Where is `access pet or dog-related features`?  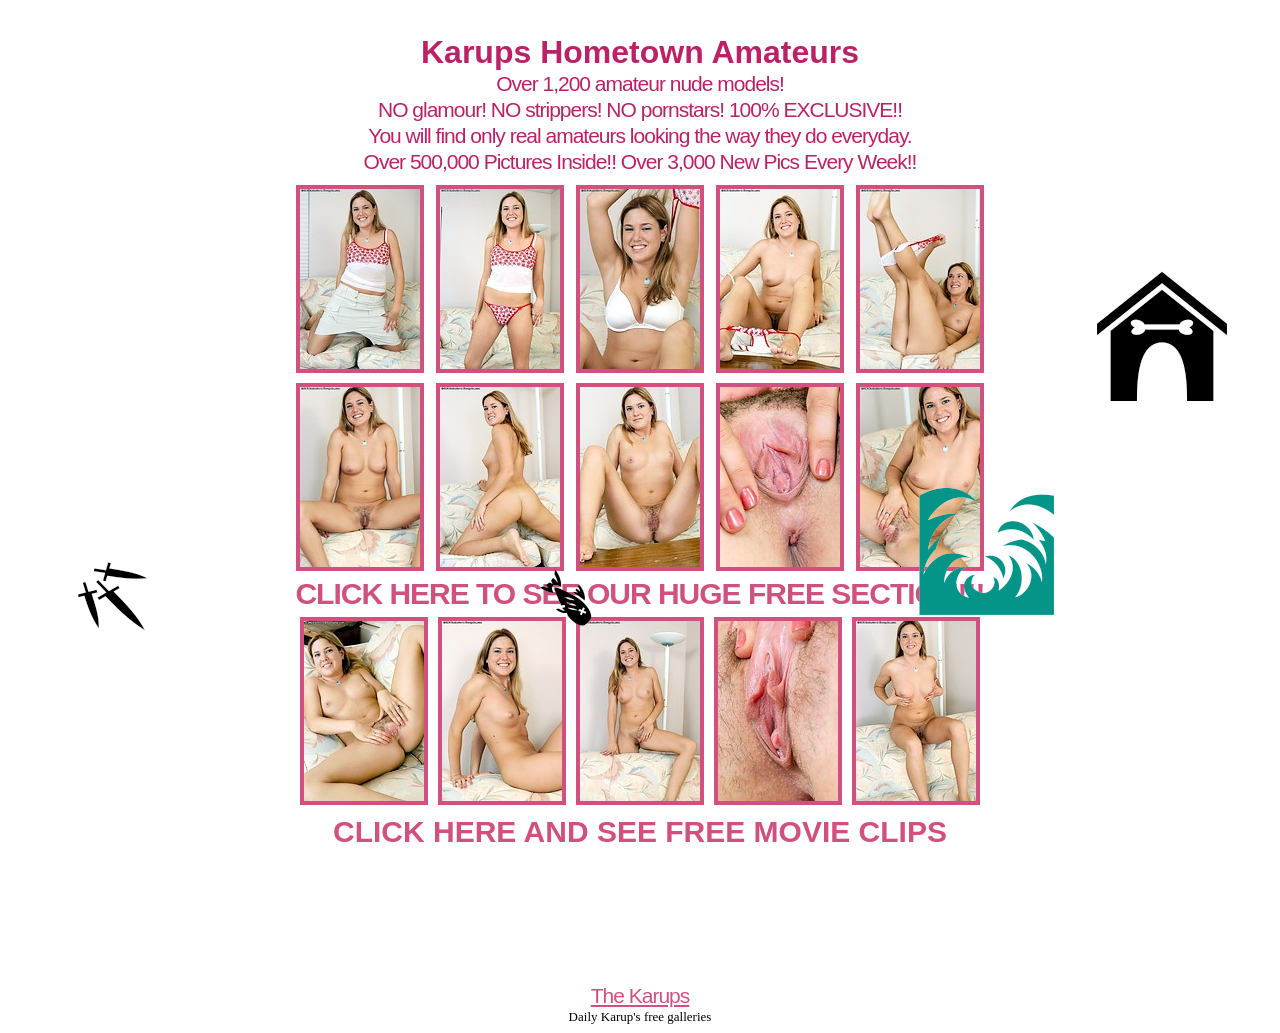
access pet or dog-related features is located at coordinates (1162, 336).